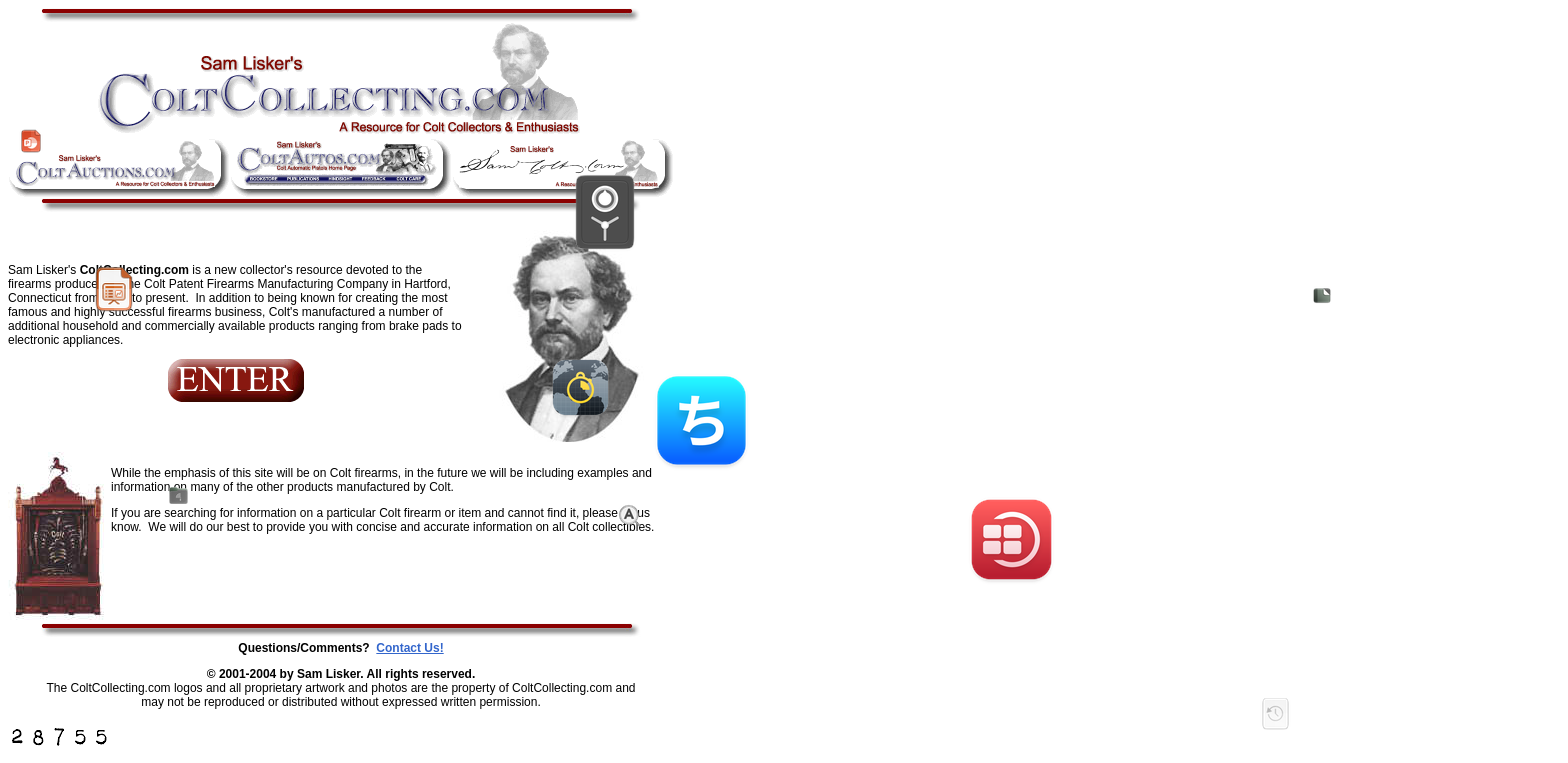 The height and width of the screenshot is (763, 1568). I want to click on search within emails or messages, so click(630, 516).